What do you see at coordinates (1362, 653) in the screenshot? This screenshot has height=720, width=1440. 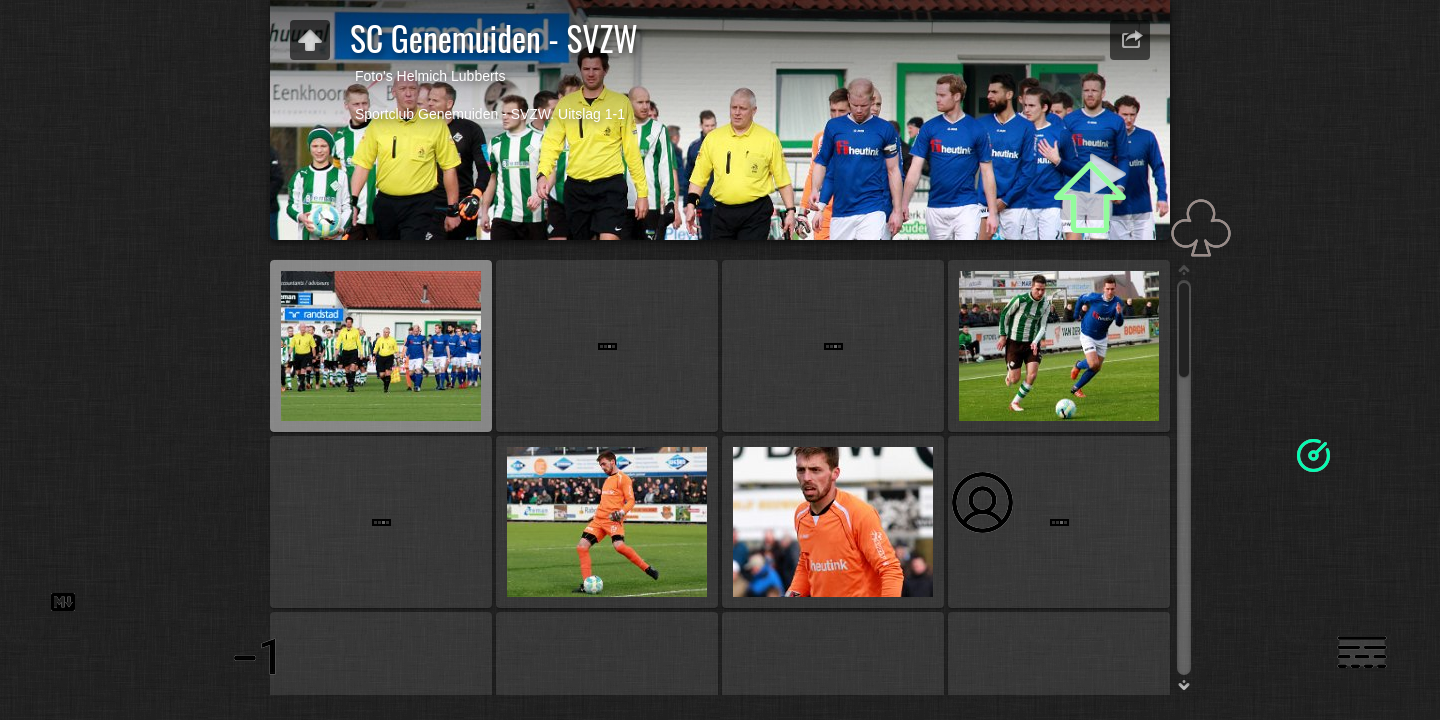 I see `apply a gradient effect to selected element` at bounding box center [1362, 653].